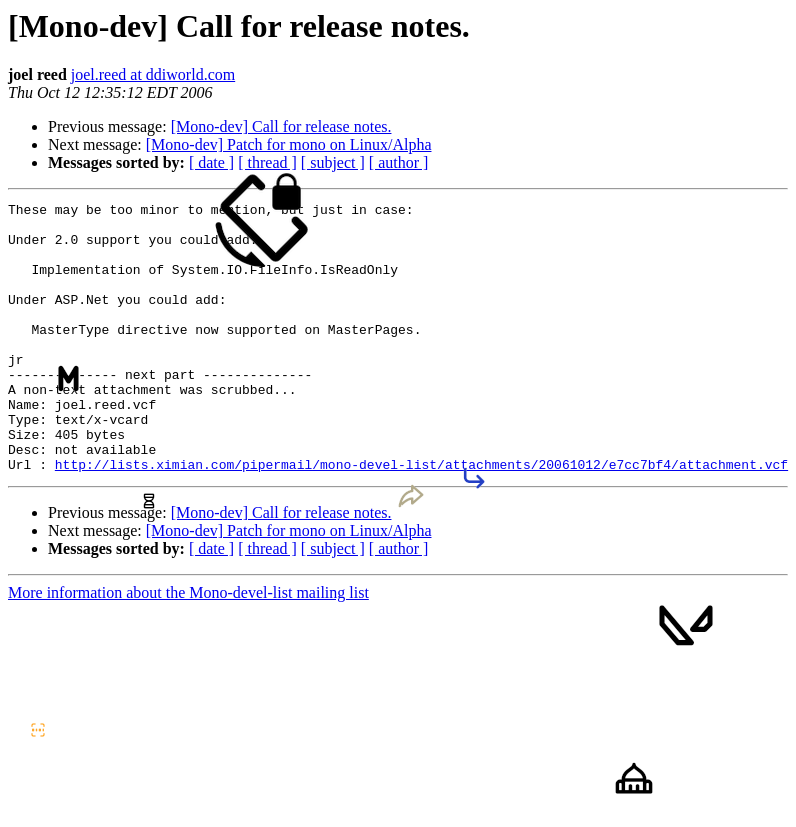 Image resolution: width=796 pixels, height=827 pixels. What do you see at coordinates (411, 496) in the screenshot?
I see `share content with others` at bounding box center [411, 496].